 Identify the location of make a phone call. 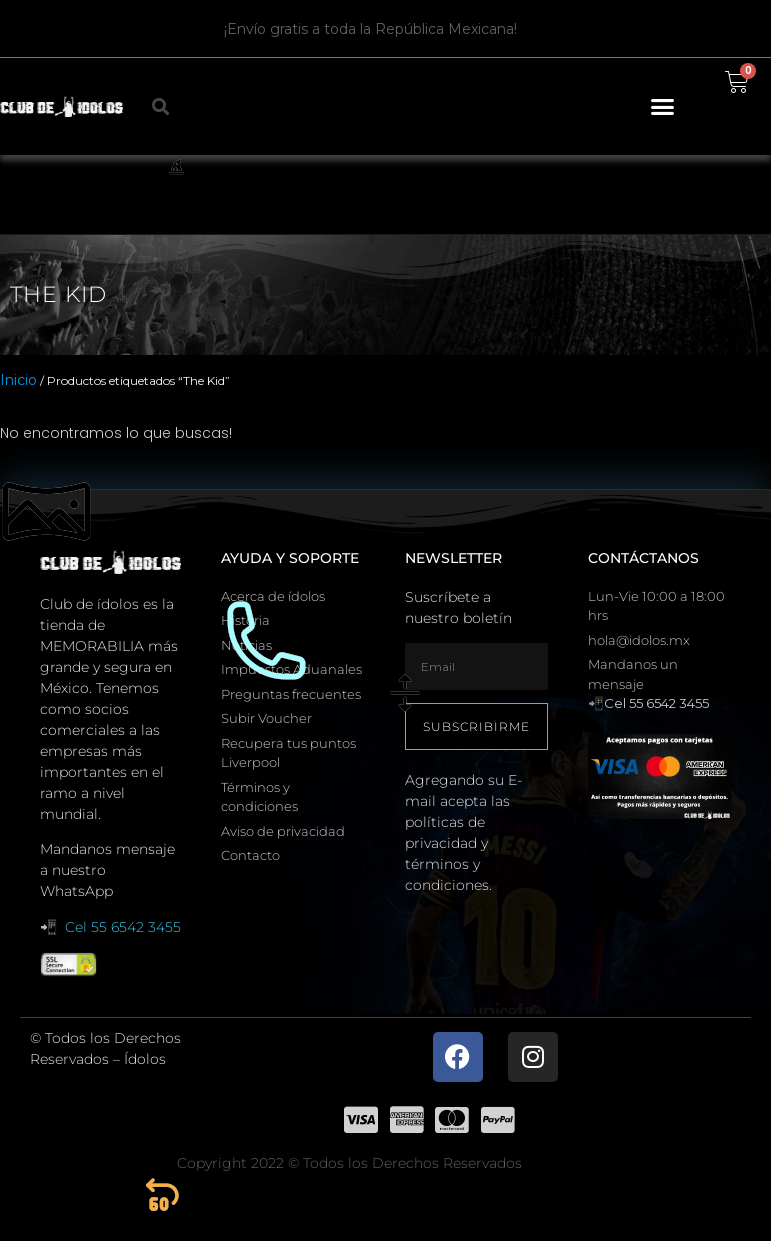
(266, 640).